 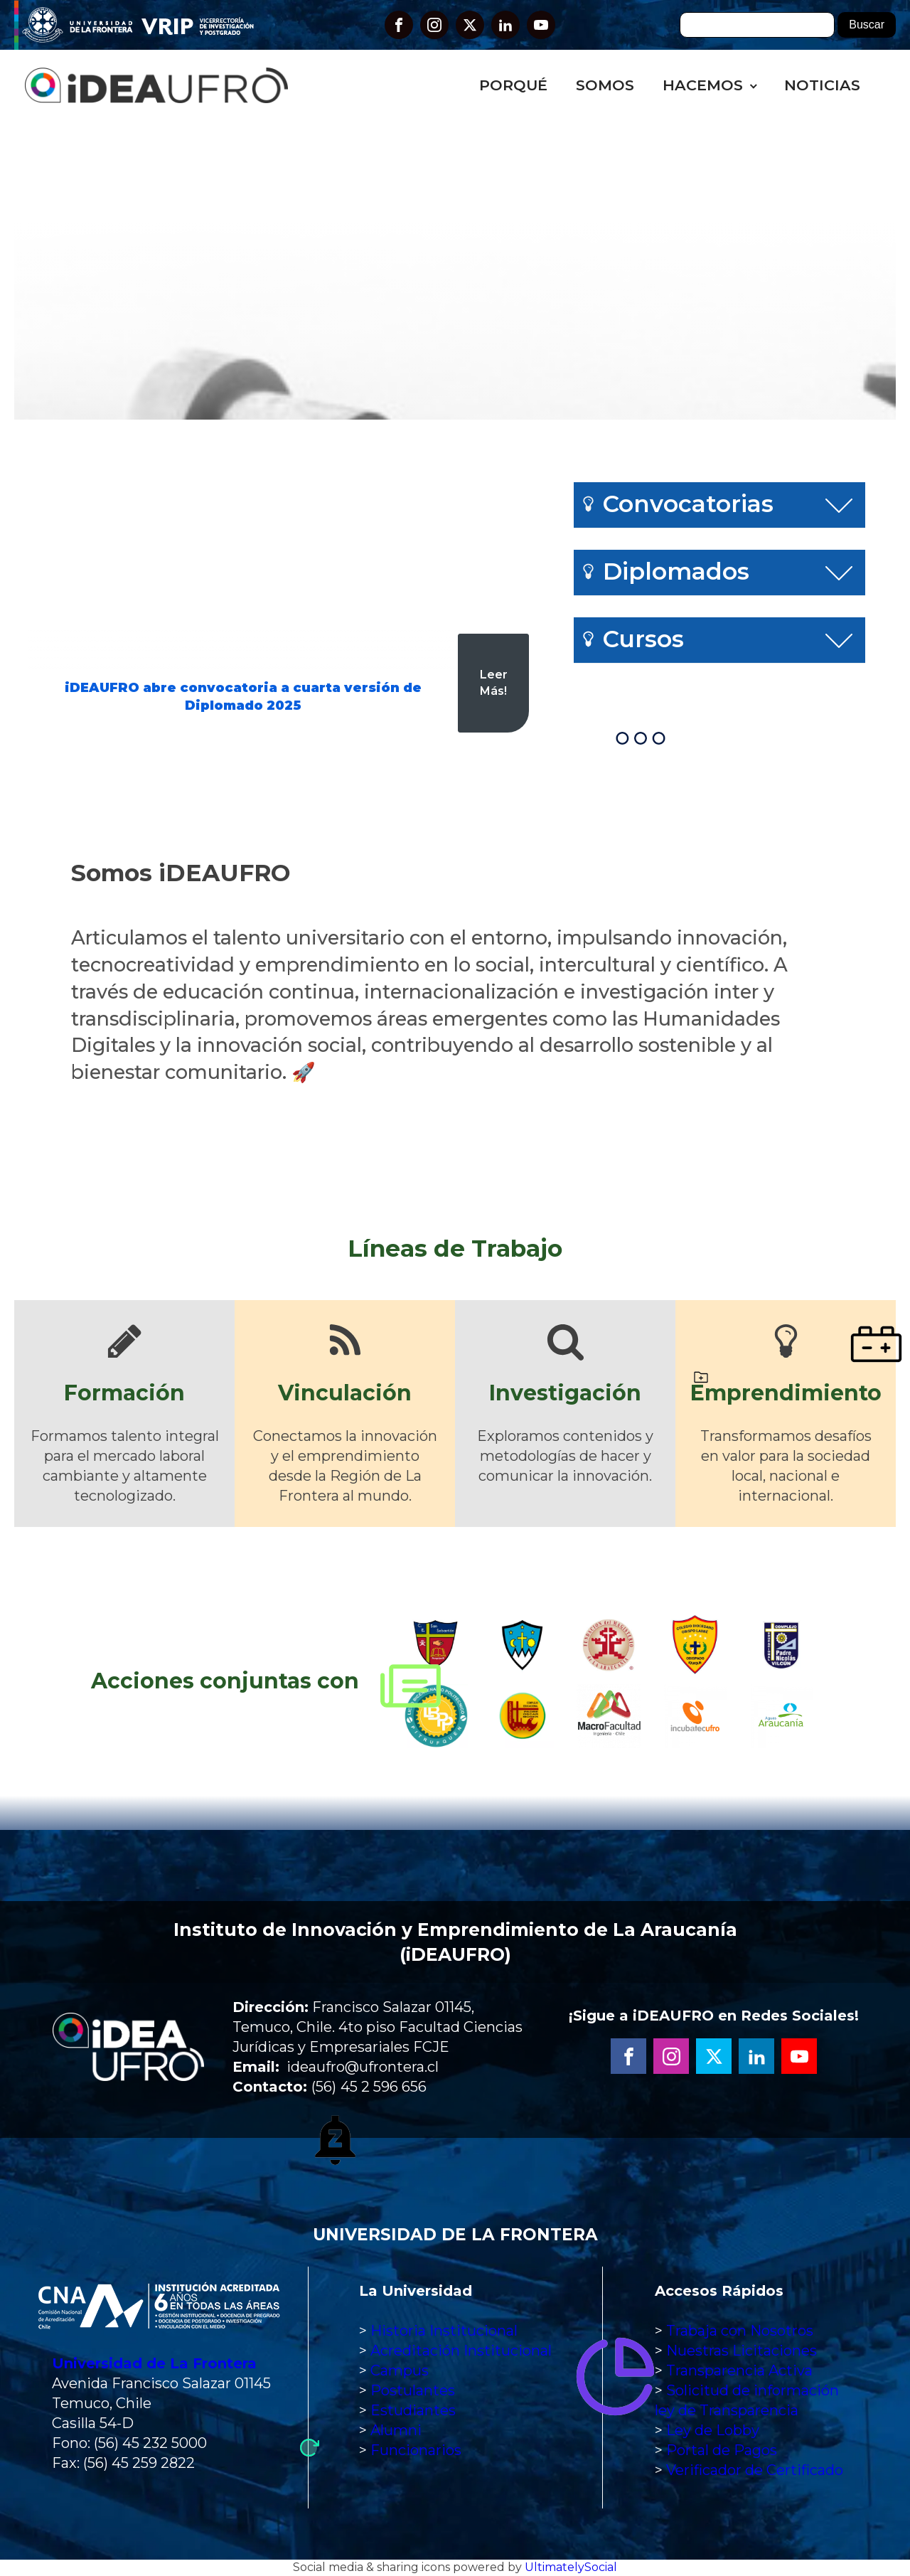 What do you see at coordinates (412, 1686) in the screenshot?
I see `view news articles or updates` at bounding box center [412, 1686].